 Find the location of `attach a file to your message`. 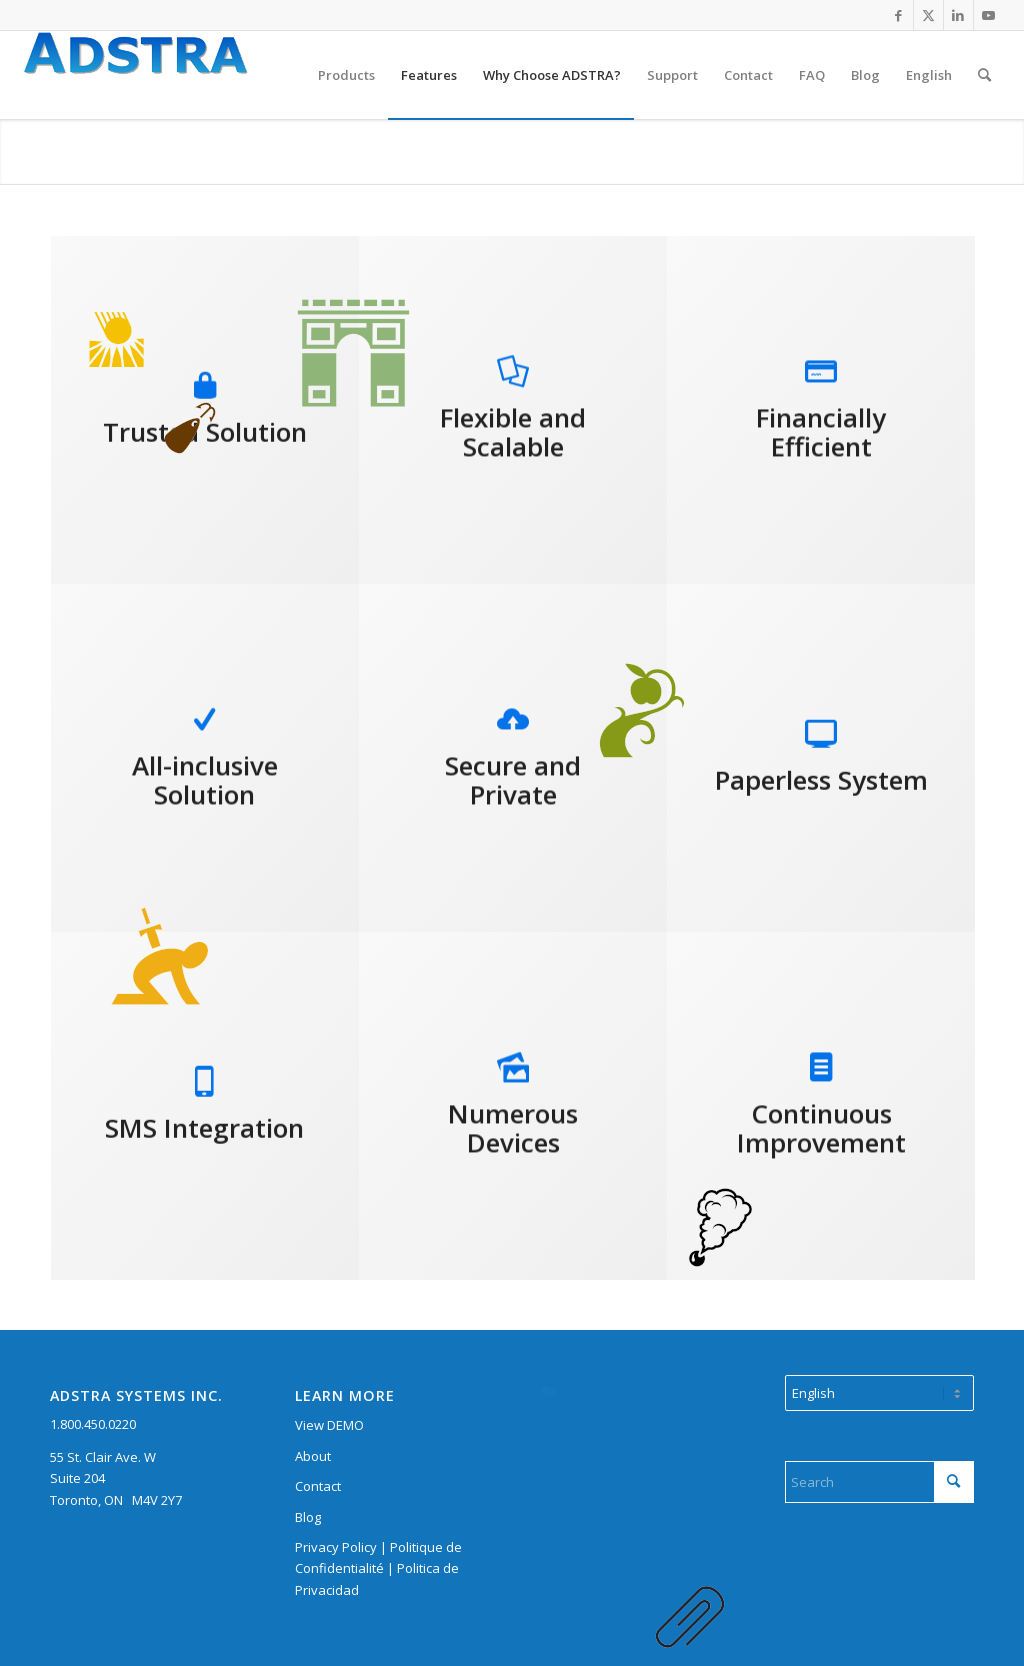

attach a file to your message is located at coordinates (690, 1617).